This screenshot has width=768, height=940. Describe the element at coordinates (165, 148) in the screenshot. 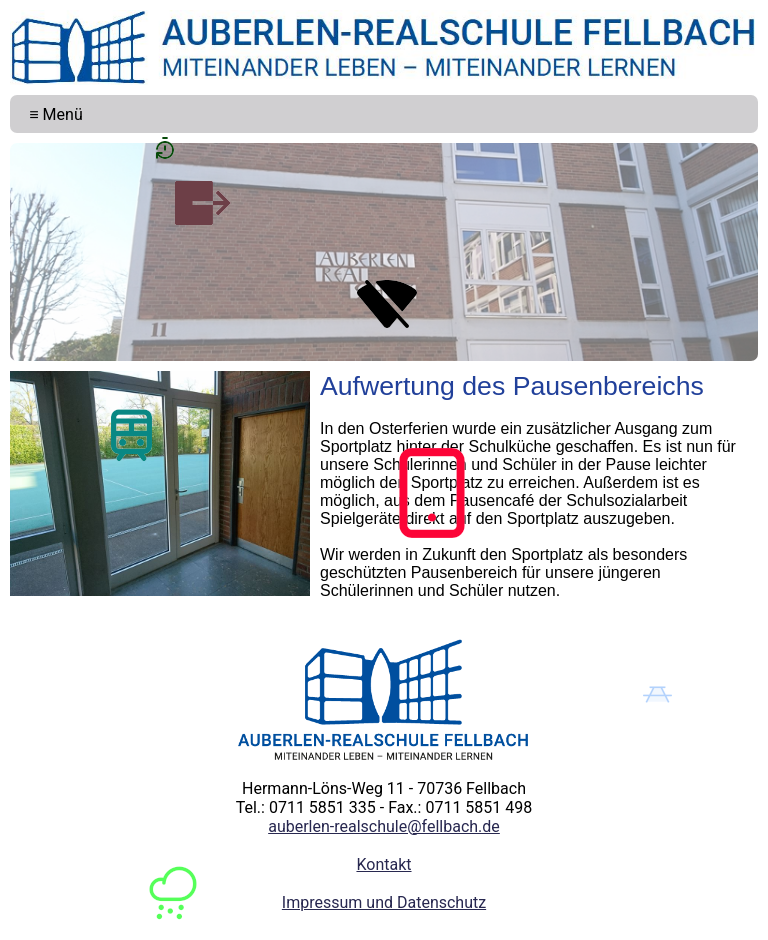

I see `reset the timer to its starting value` at that location.